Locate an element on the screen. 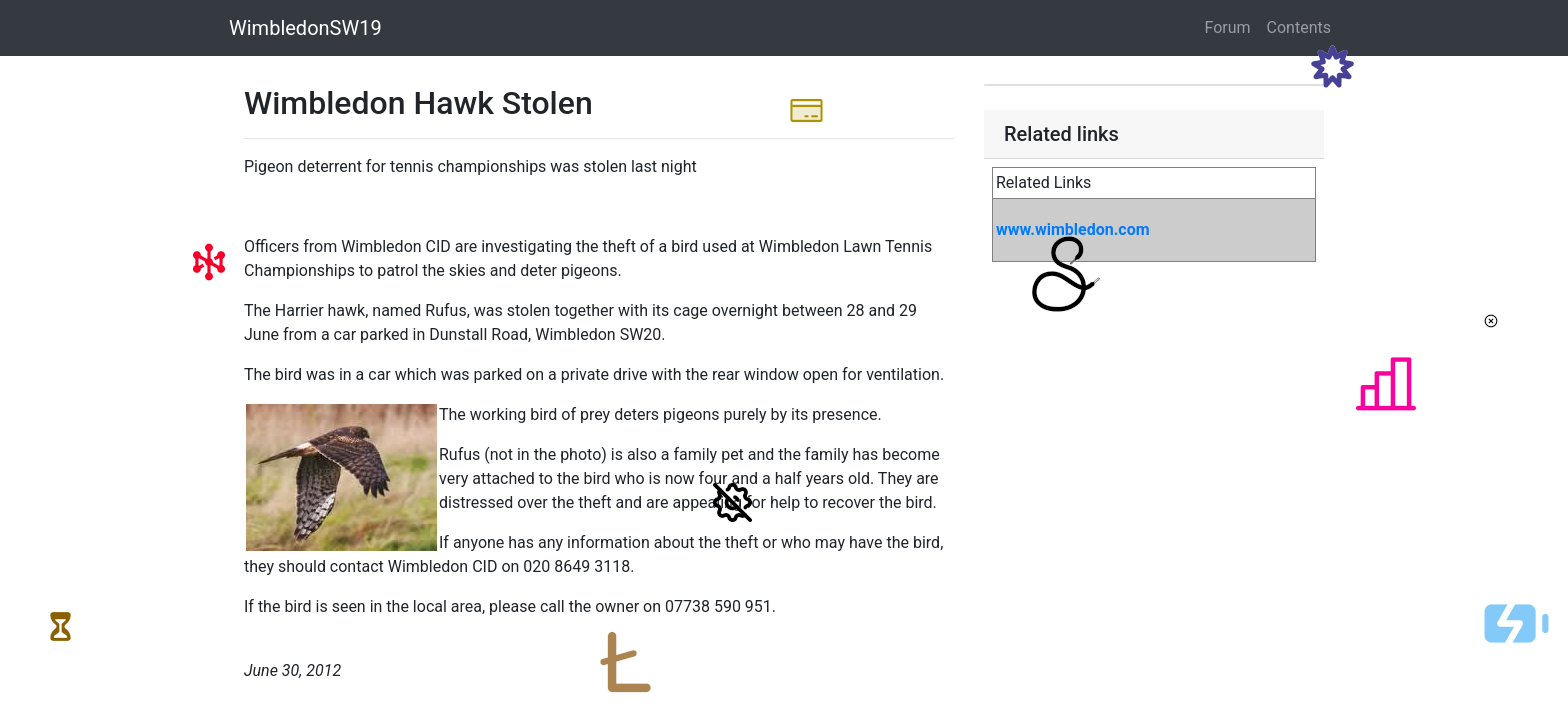 The image size is (1568, 720). indicates device is currently charging is located at coordinates (1516, 623).